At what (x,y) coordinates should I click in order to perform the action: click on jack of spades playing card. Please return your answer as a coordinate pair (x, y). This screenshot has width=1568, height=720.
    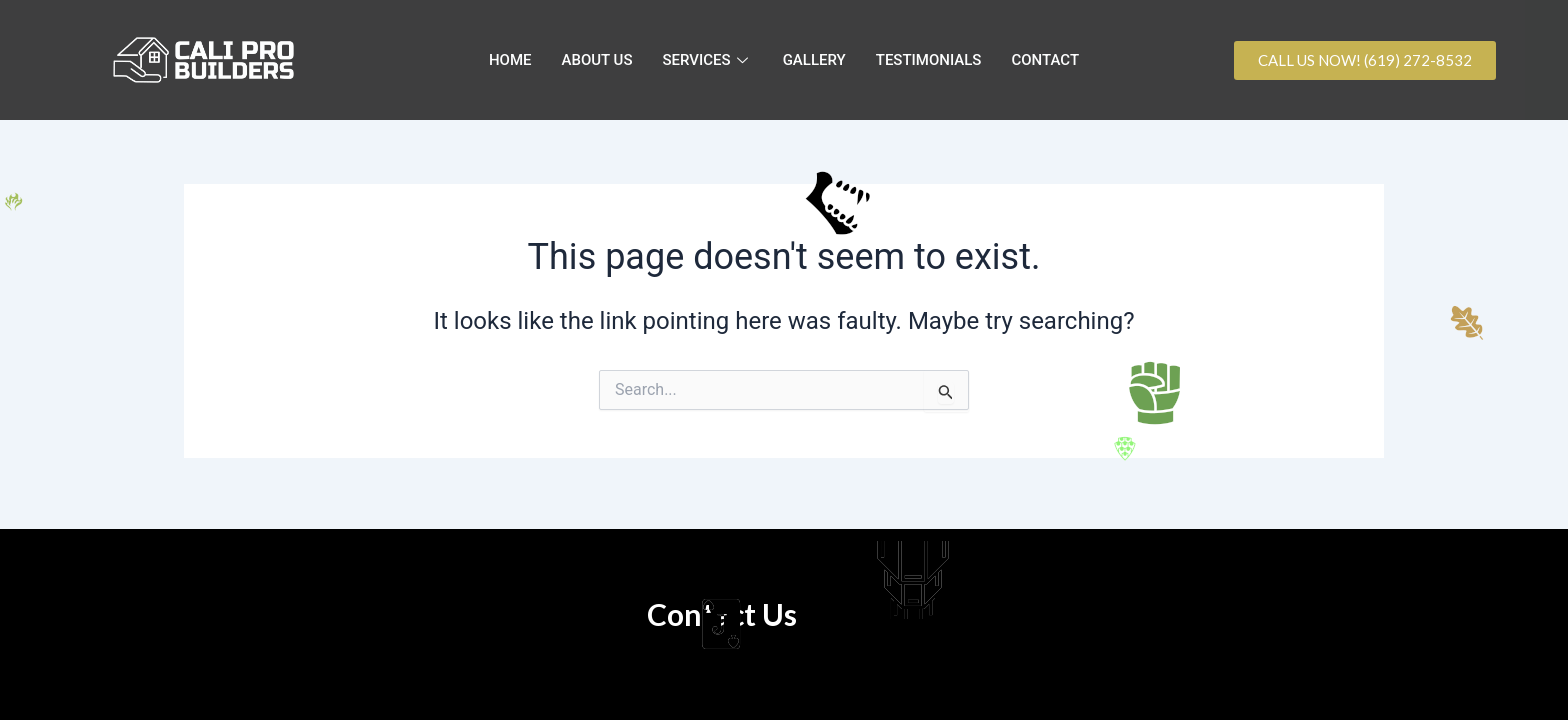
    Looking at the image, I should click on (721, 624).